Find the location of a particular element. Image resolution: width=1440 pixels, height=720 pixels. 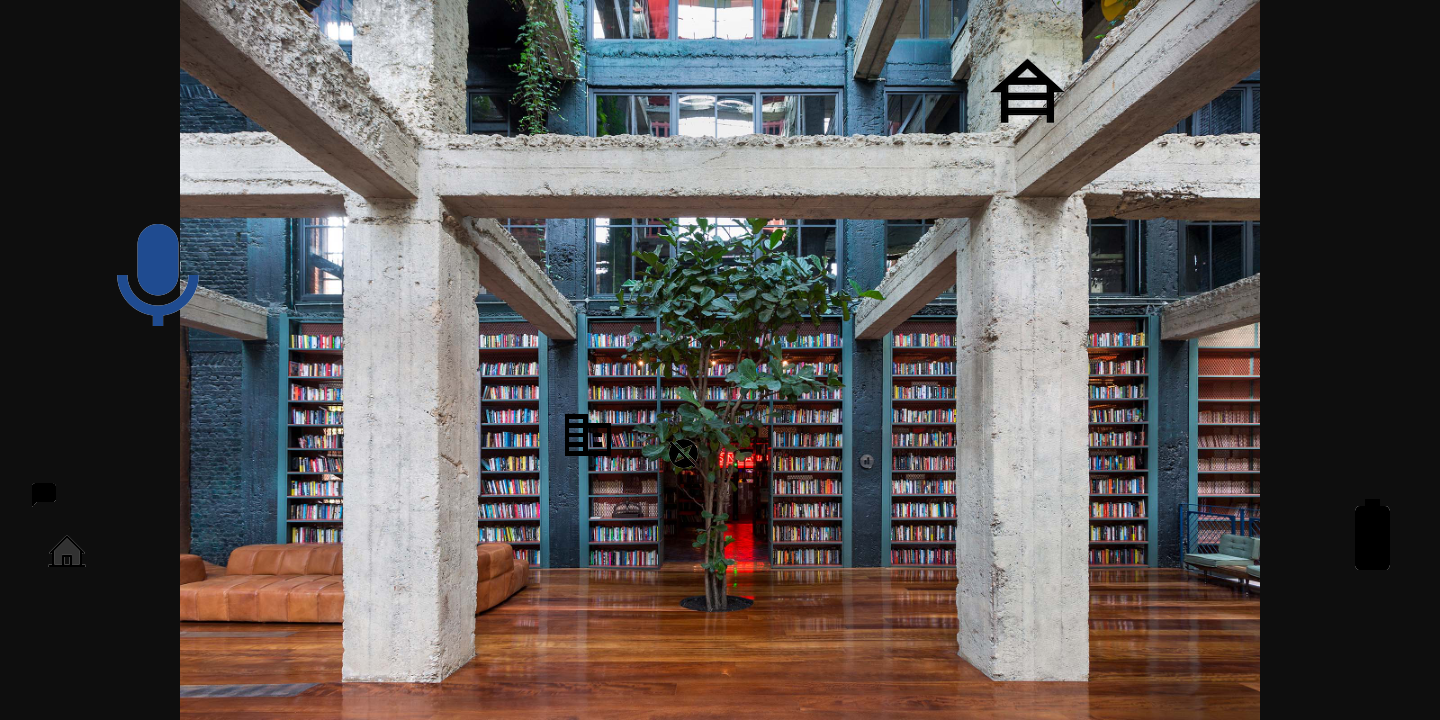

open chat or messaging is located at coordinates (44, 495).